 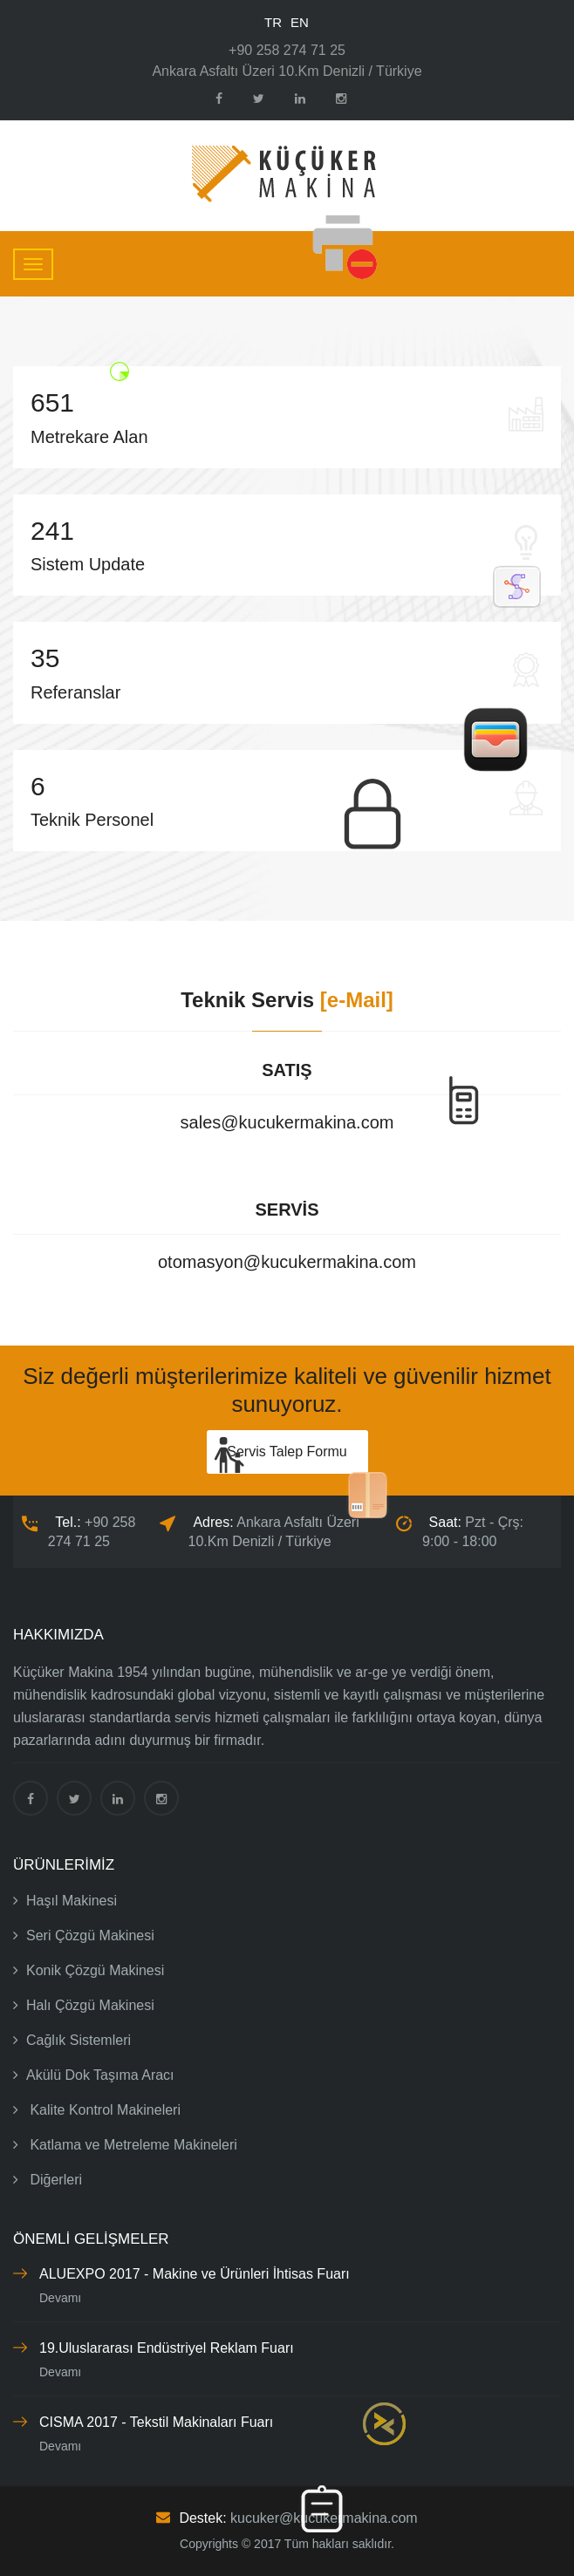 I want to click on view disk storage usage, so click(x=120, y=371).